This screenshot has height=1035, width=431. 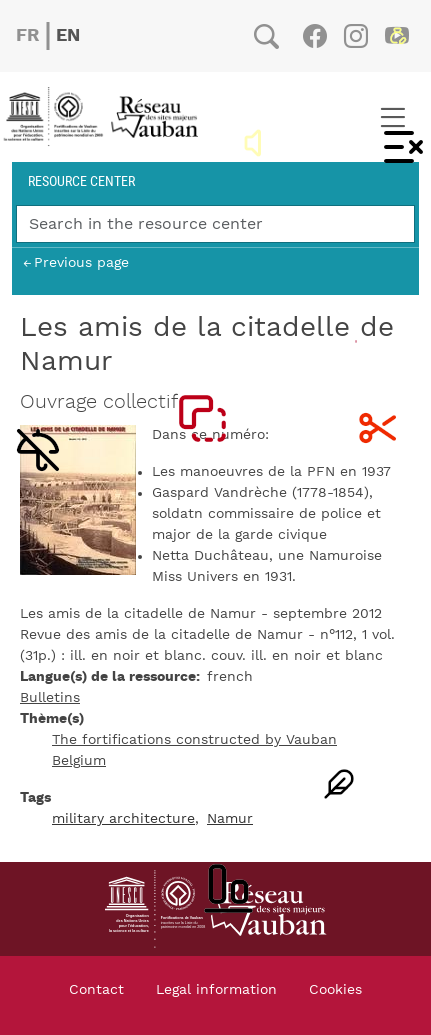 I want to click on cut selected content, so click(x=377, y=428).